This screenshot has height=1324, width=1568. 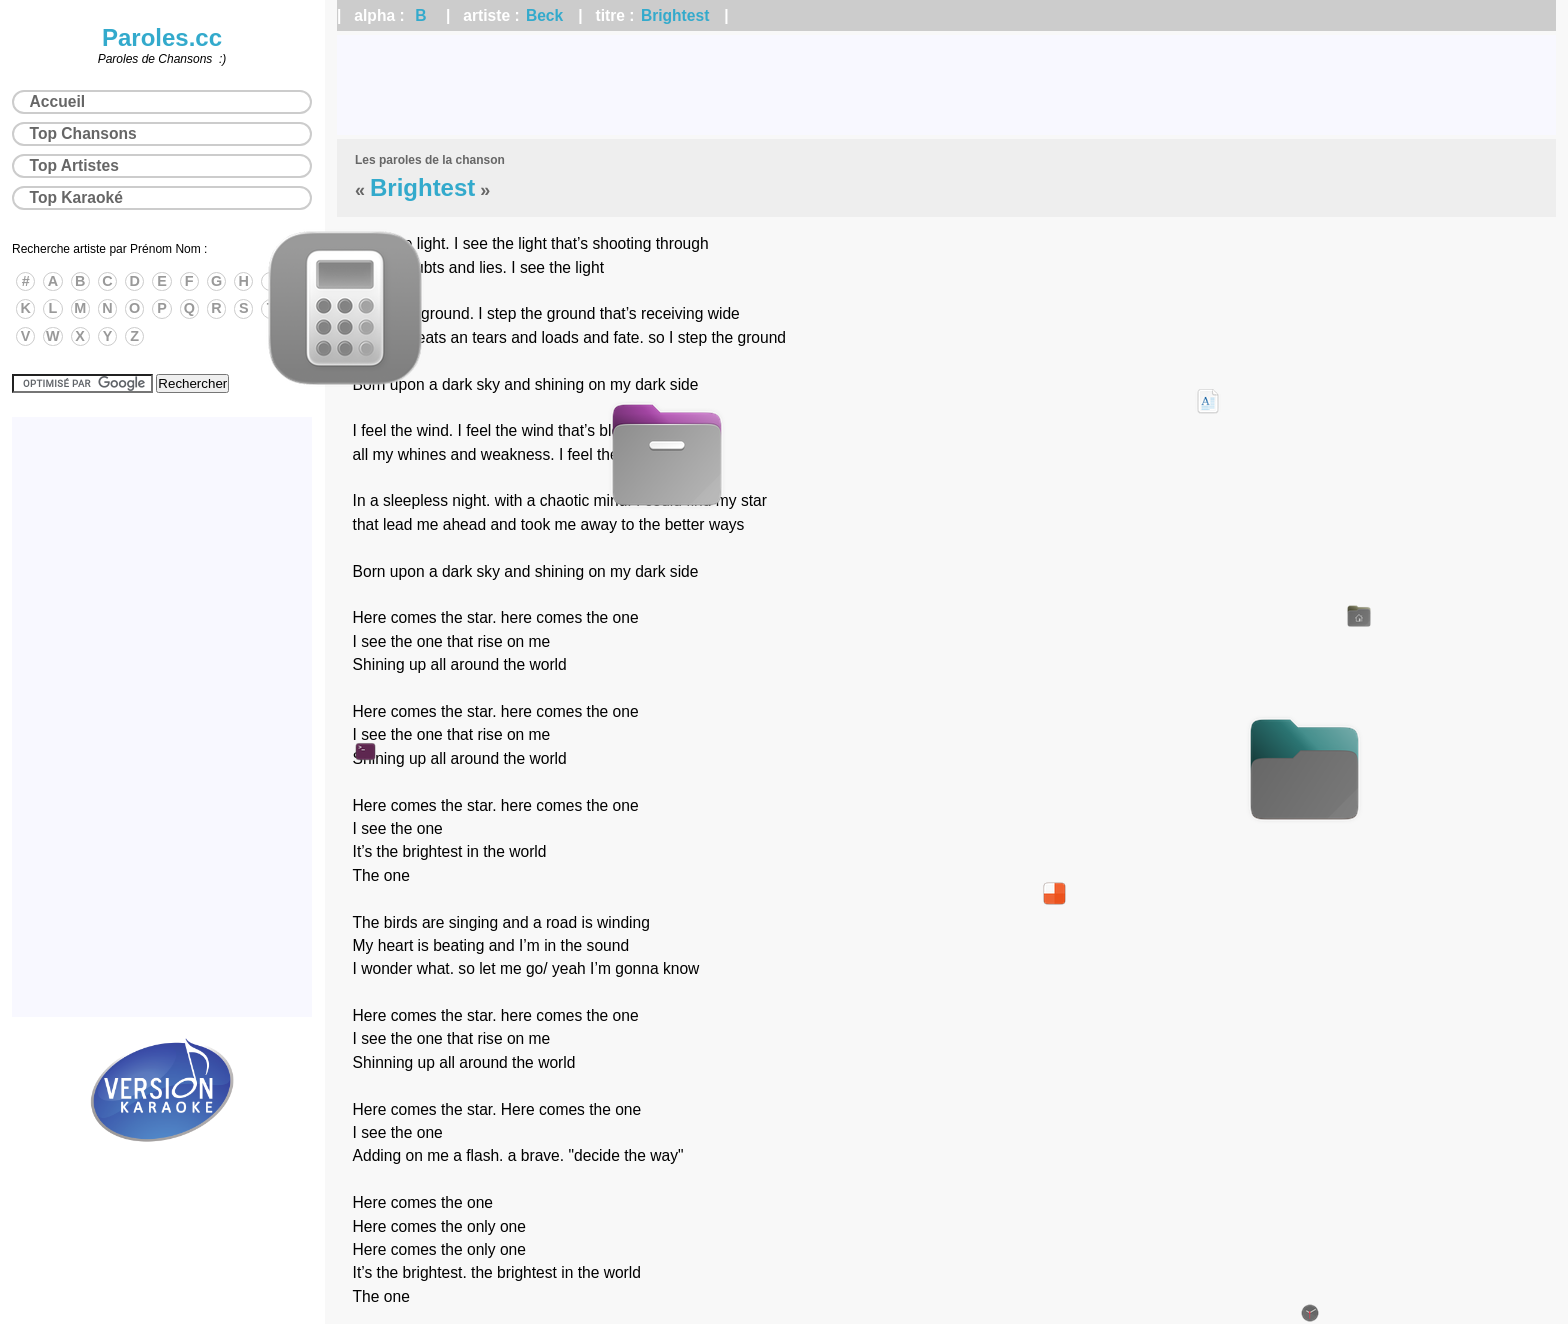 I want to click on open the calculator app, so click(x=345, y=308).